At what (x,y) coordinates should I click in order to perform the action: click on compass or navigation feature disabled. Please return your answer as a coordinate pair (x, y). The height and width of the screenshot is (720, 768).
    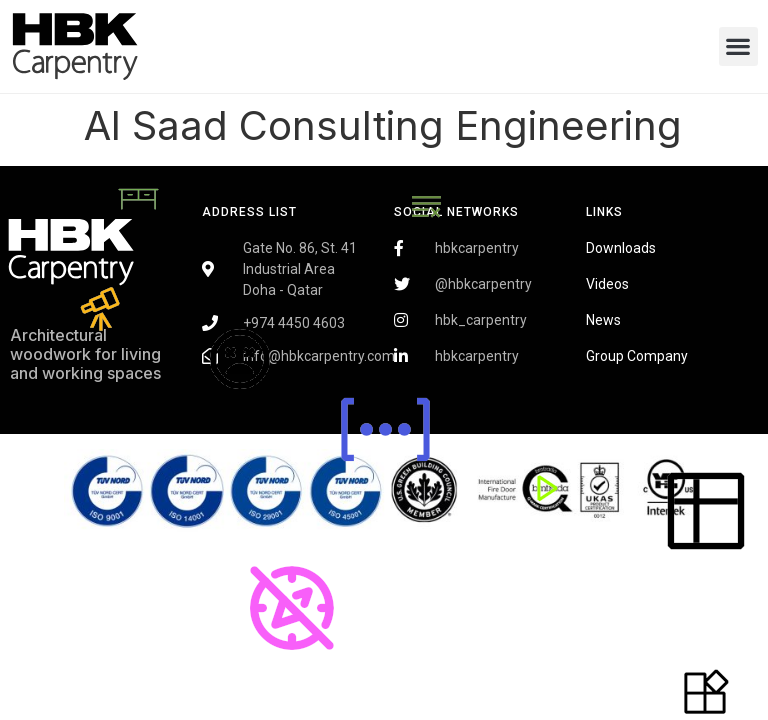
    Looking at the image, I should click on (292, 608).